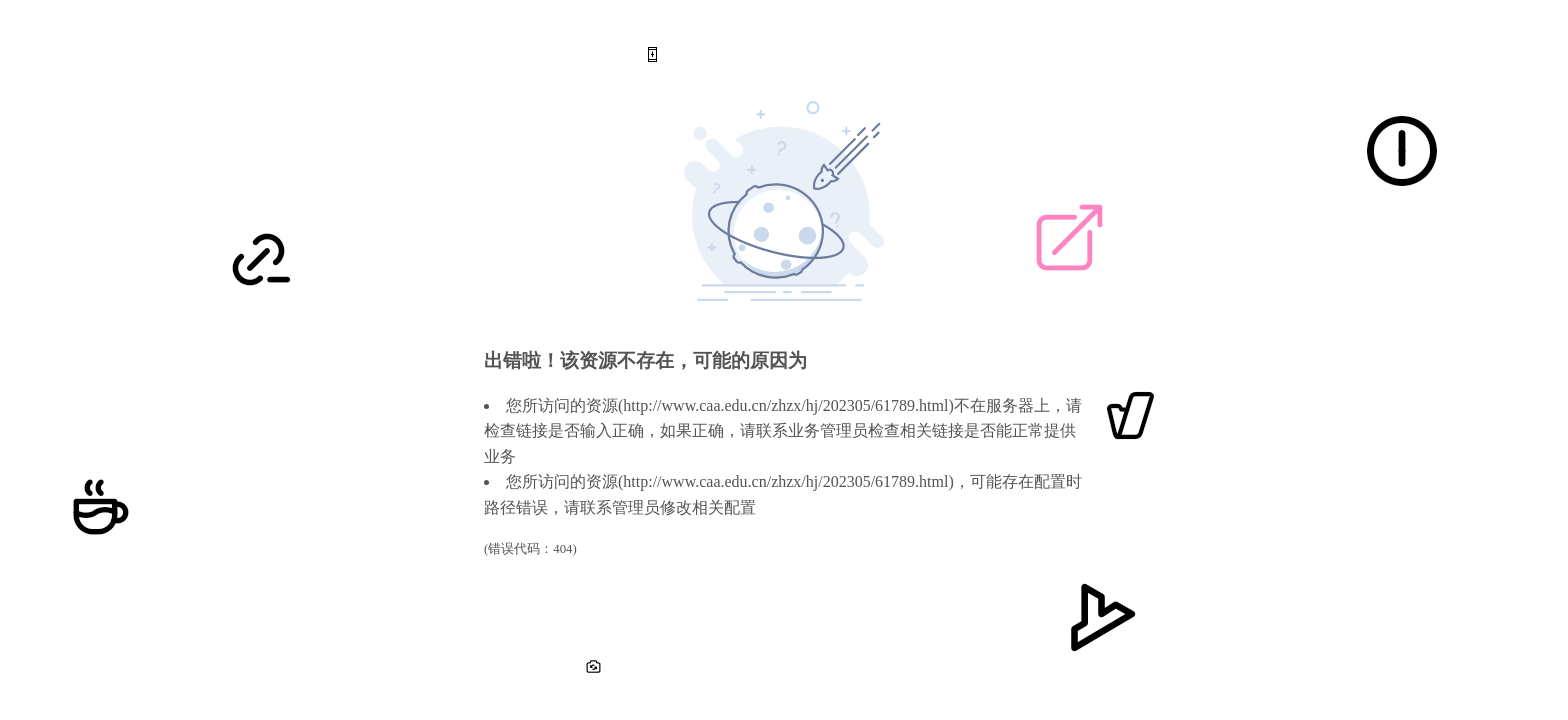  What do you see at coordinates (1130, 415) in the screenshot?
I see `open kbin social platform` at bounding box center [1130, 415].